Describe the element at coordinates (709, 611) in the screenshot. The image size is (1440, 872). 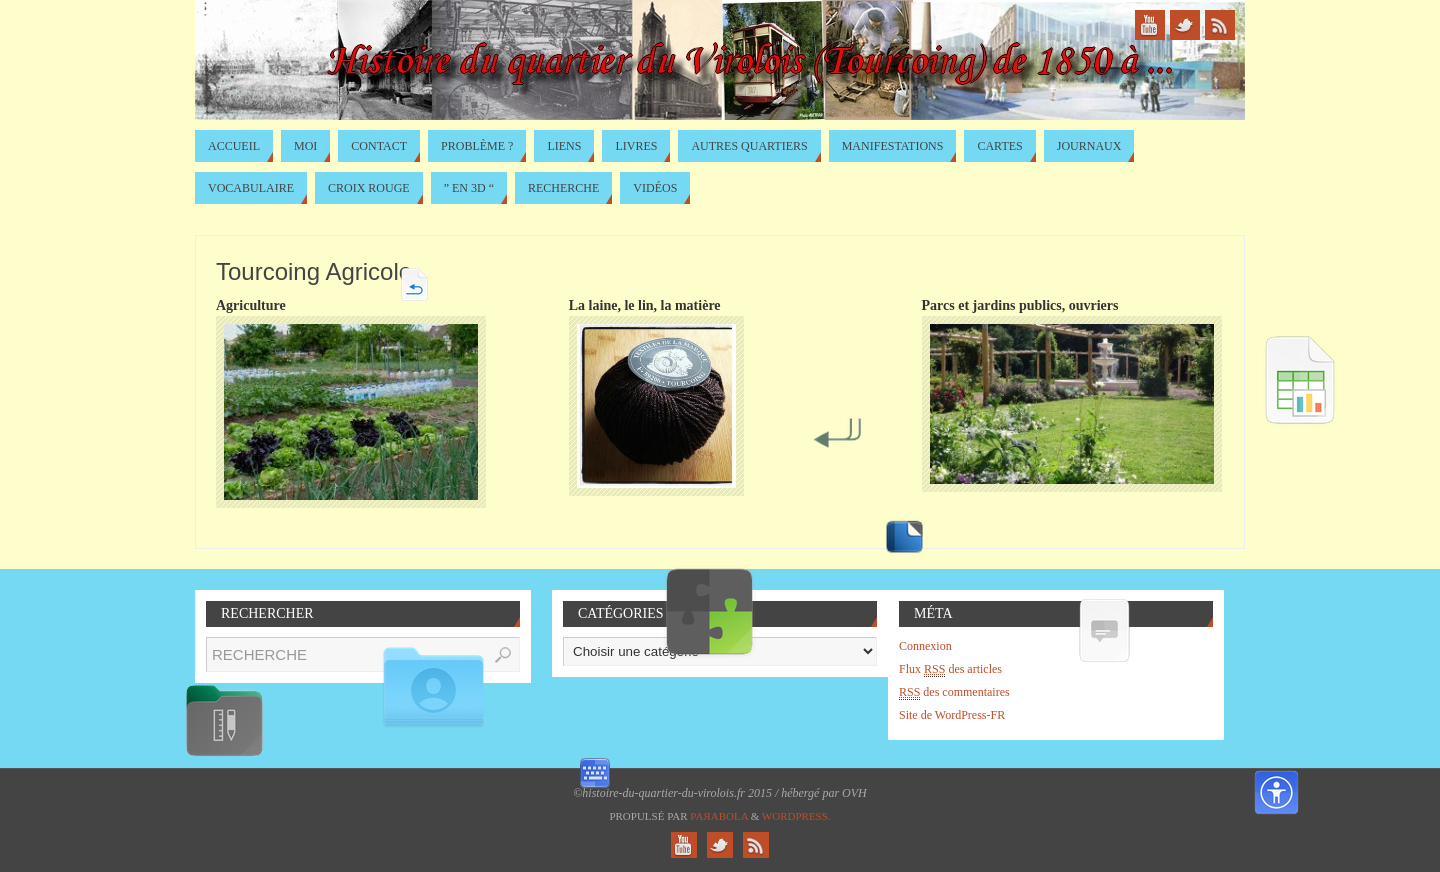
I see `open extension manager app` at that location.